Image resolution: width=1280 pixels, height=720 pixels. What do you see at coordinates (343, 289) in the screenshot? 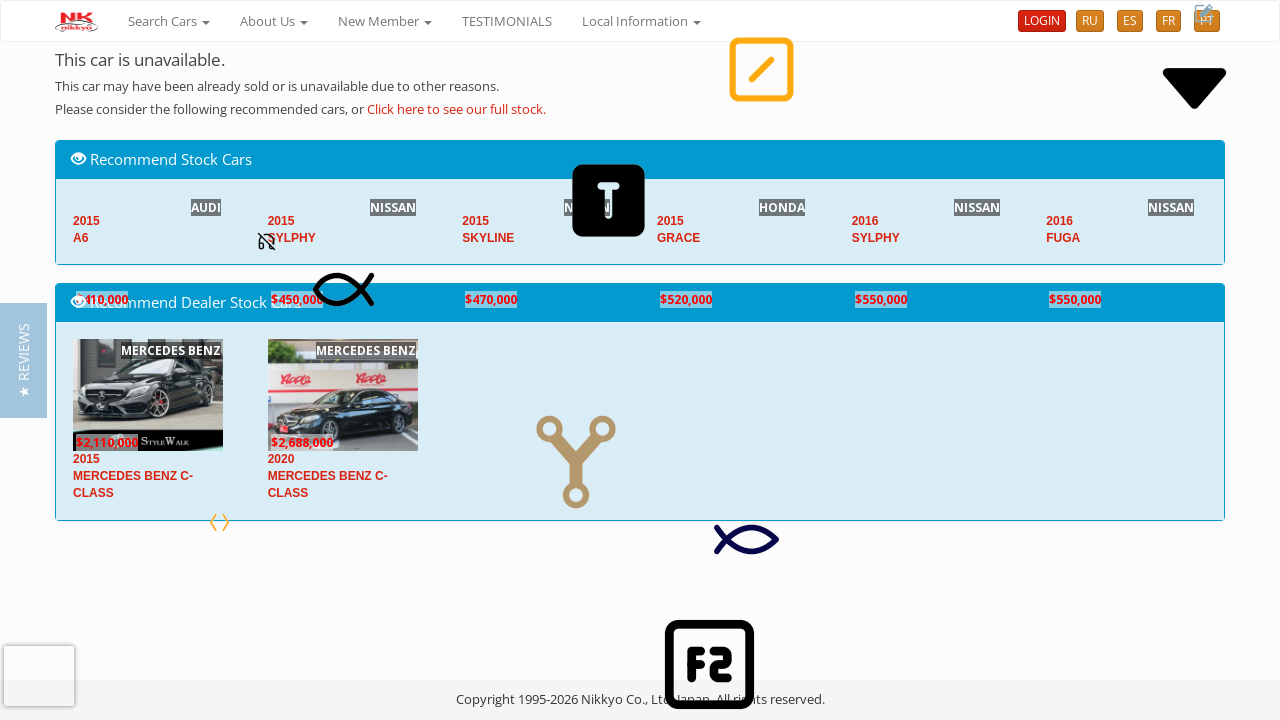
I see `indicates christian or faith-based content` at bounding box center [343, 289].